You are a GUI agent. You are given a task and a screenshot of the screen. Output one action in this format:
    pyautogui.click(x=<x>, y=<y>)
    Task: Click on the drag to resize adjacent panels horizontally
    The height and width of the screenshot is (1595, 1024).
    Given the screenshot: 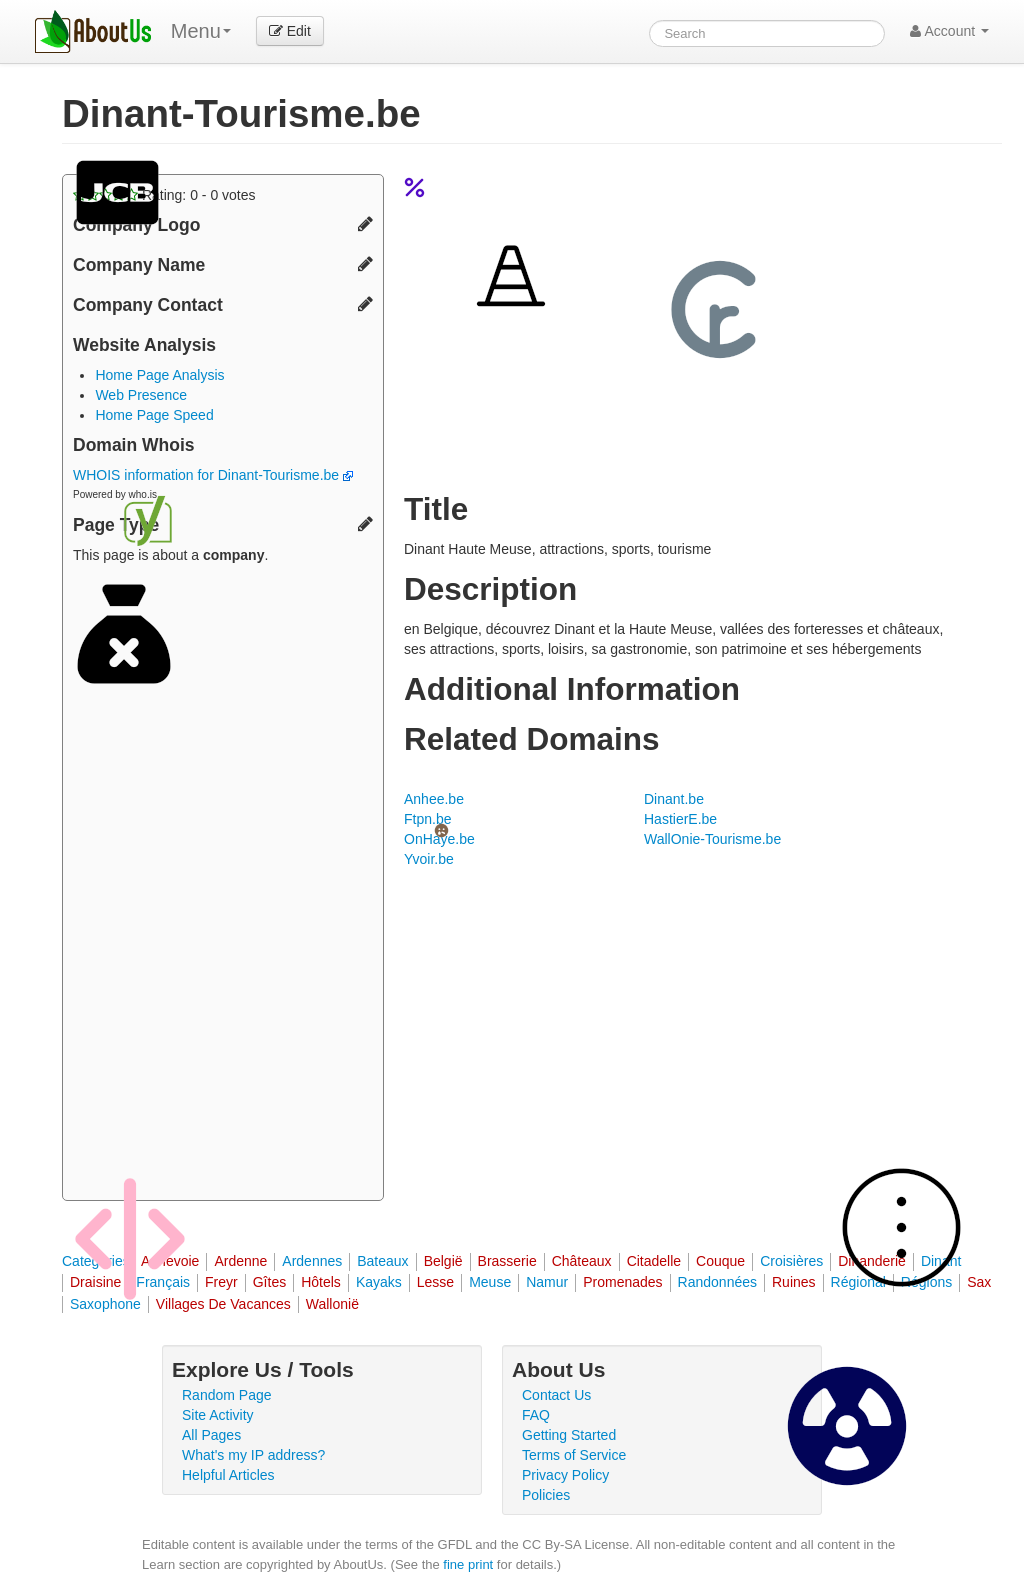 What is the action you would take?
    pyautogui.click(x=130, y=1239)
    